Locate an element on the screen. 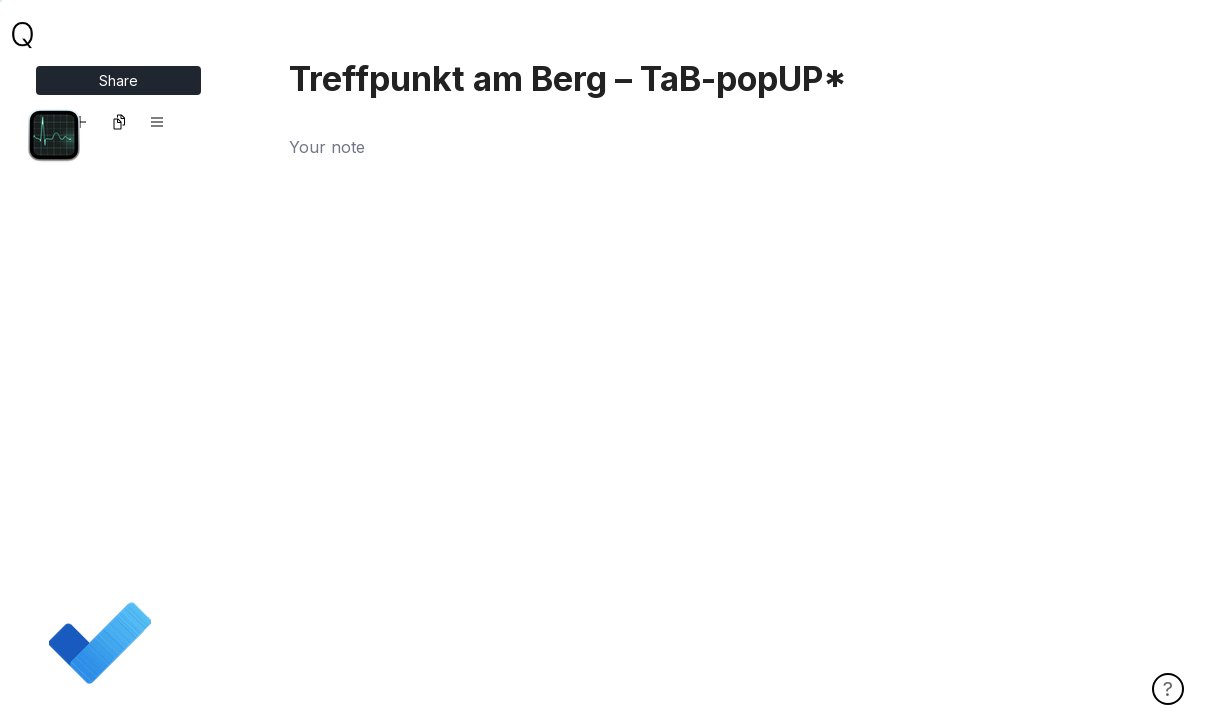 Image resolution: width=1212 pixels, height=720 pixels. open the tasks app is located at coordinates (100, 643).